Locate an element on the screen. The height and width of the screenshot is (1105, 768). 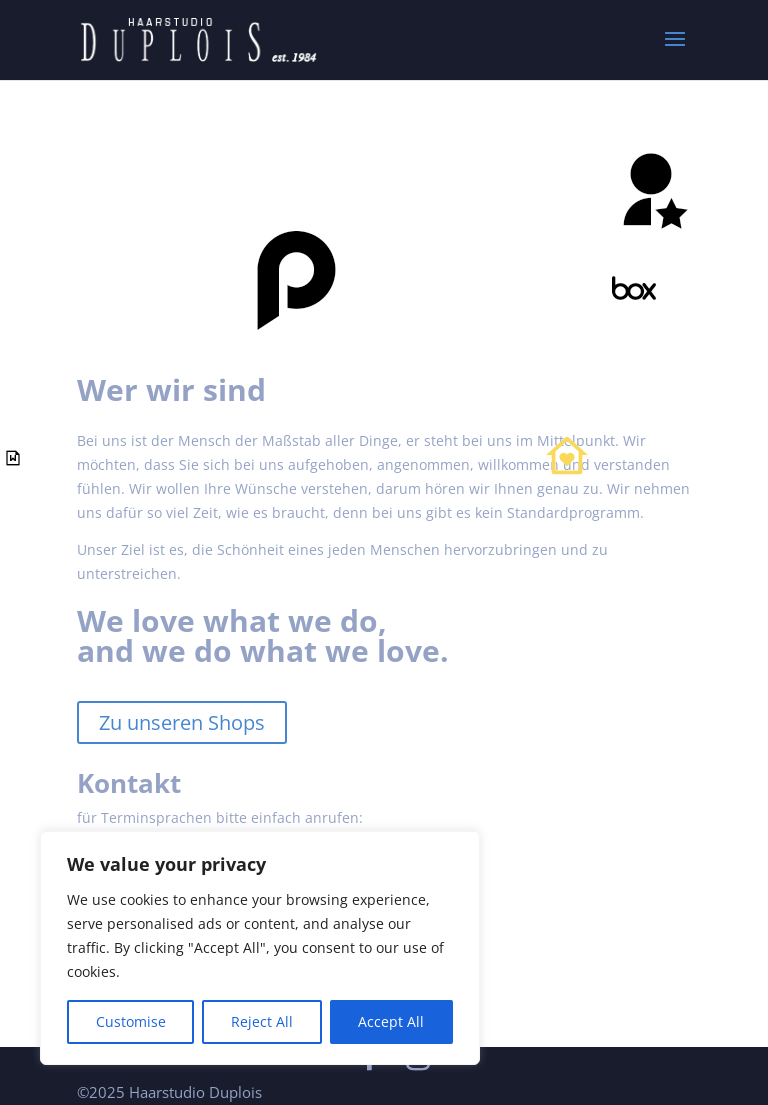
view favorite or starred user is located at coordinates (651, 191).